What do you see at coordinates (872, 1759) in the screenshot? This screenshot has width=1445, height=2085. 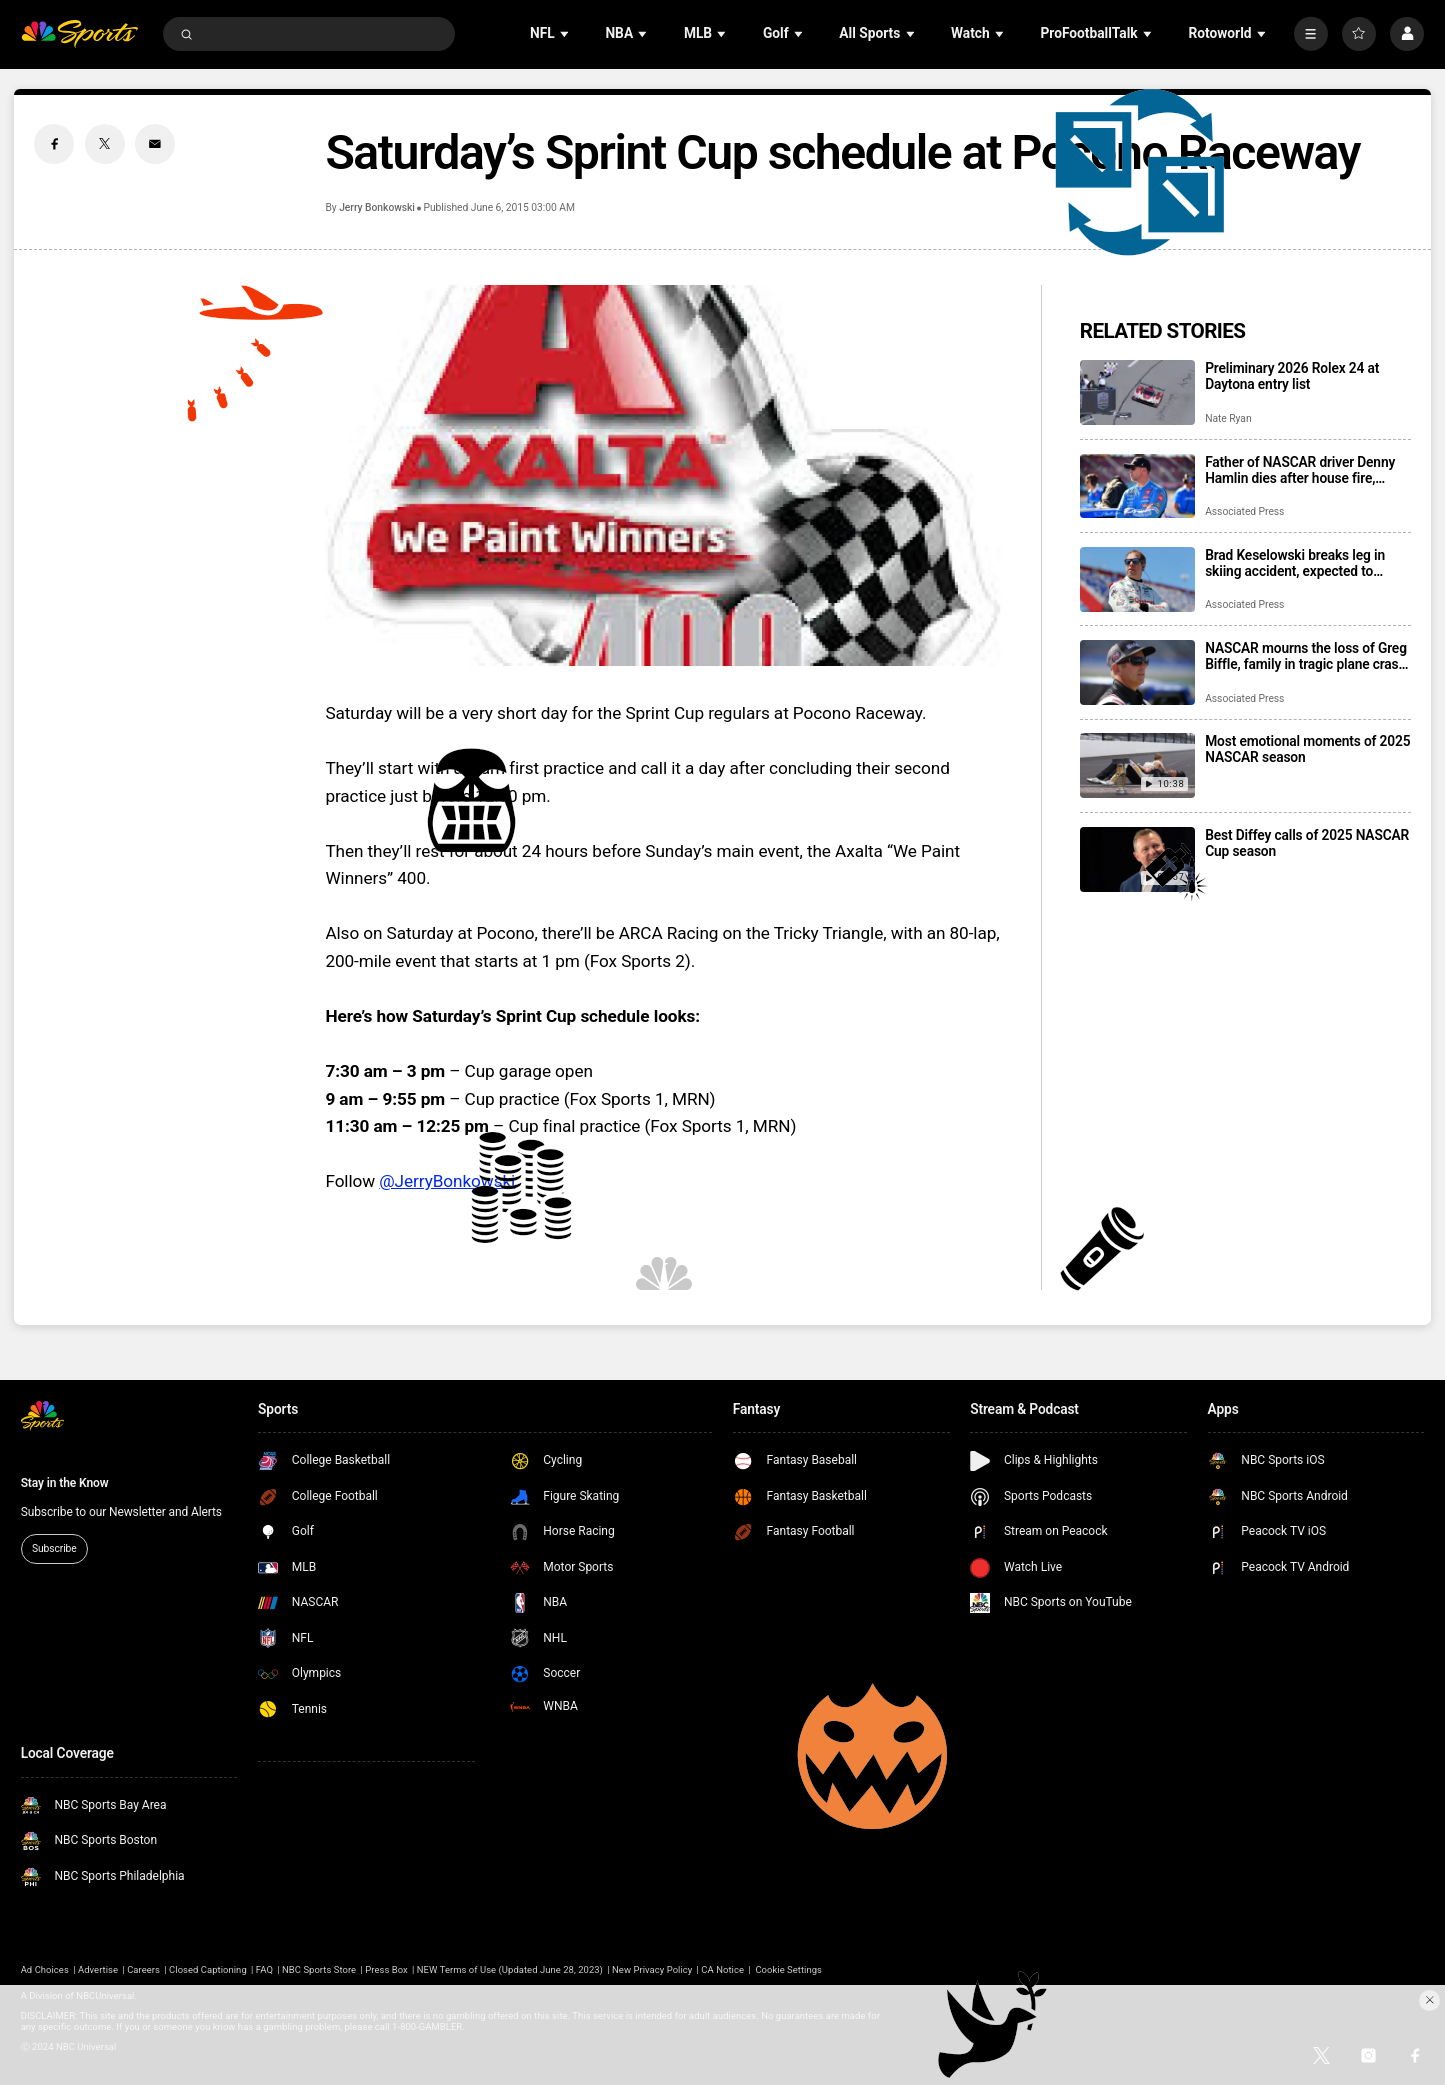 I see `access halloween or seasonal themed content` at bounding box center [872, 1759].